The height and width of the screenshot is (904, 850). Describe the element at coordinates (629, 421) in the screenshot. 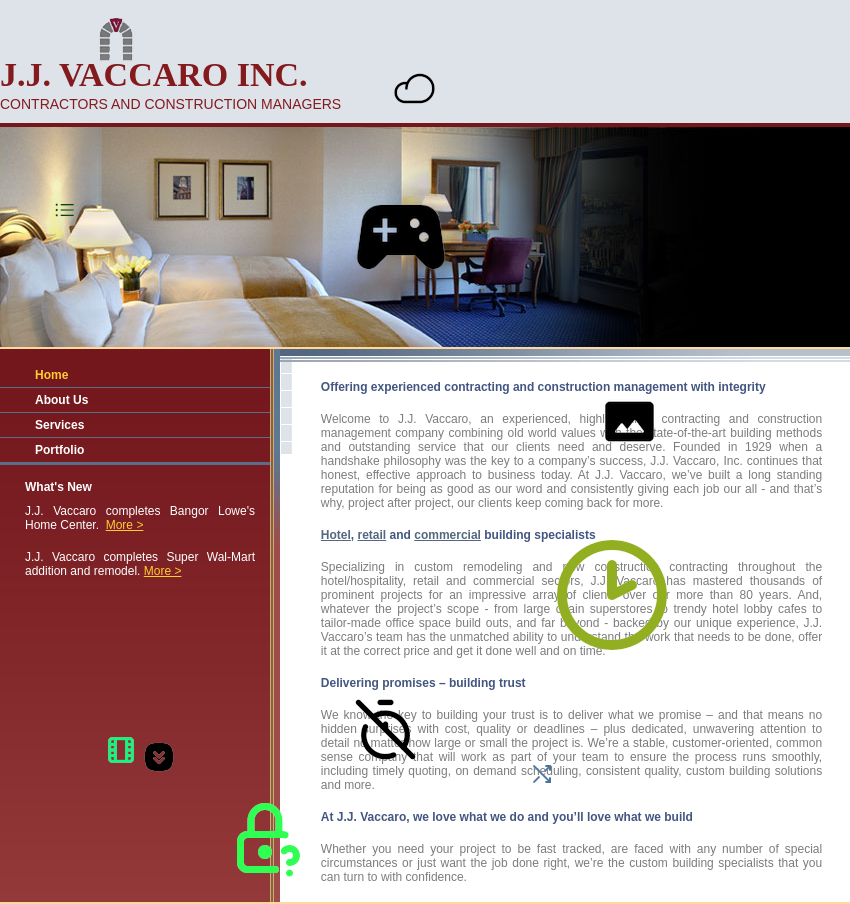

I see `view image at actual size` at that location.